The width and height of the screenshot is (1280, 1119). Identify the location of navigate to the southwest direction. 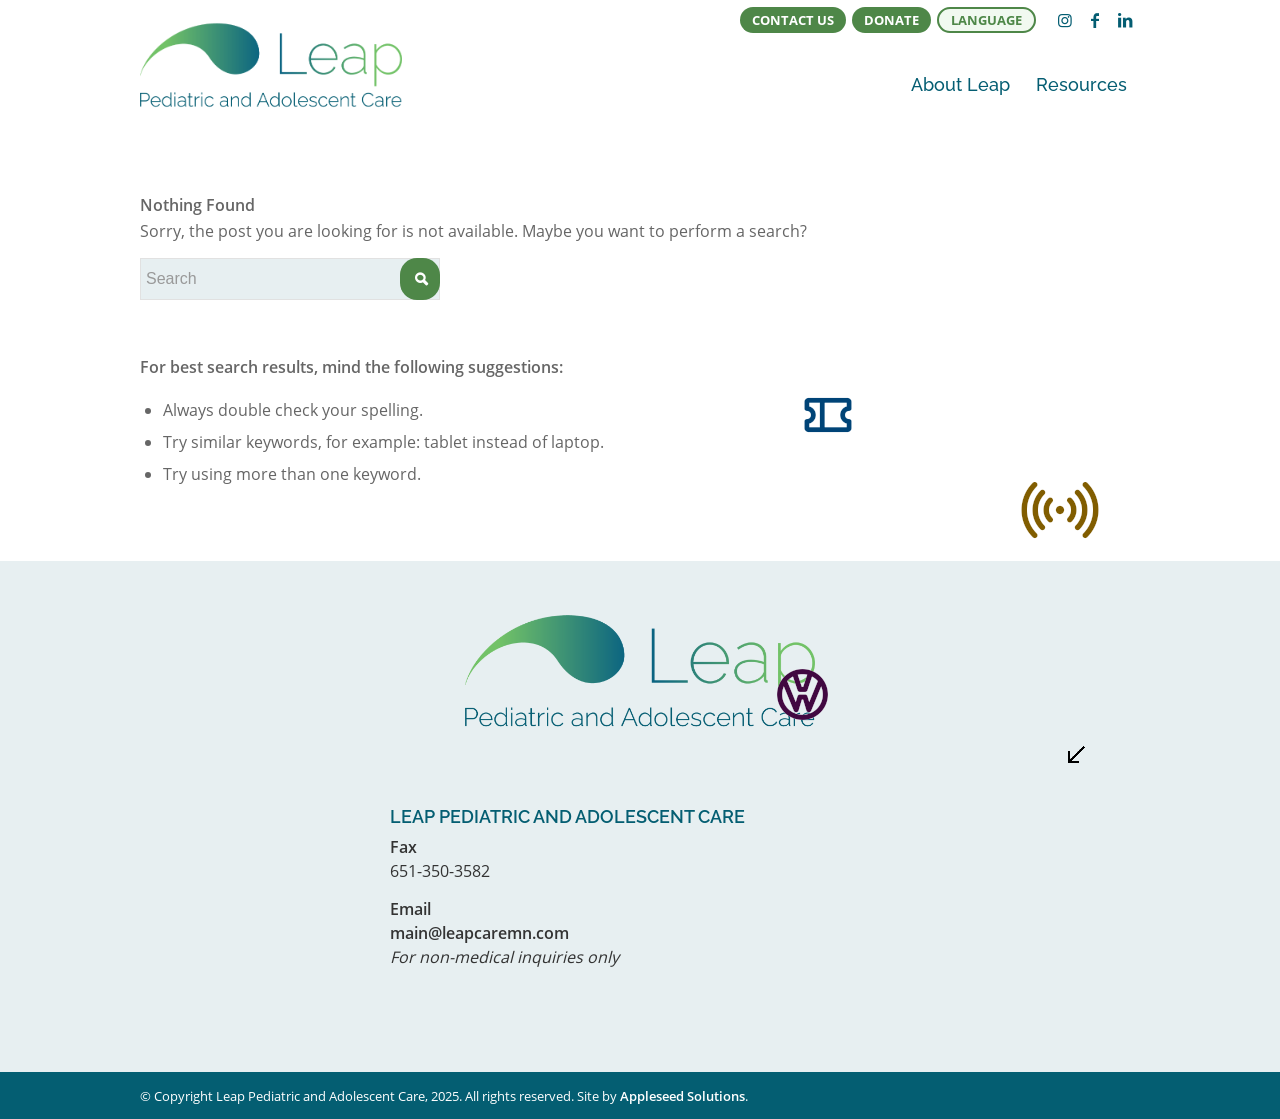
(1076, 755).